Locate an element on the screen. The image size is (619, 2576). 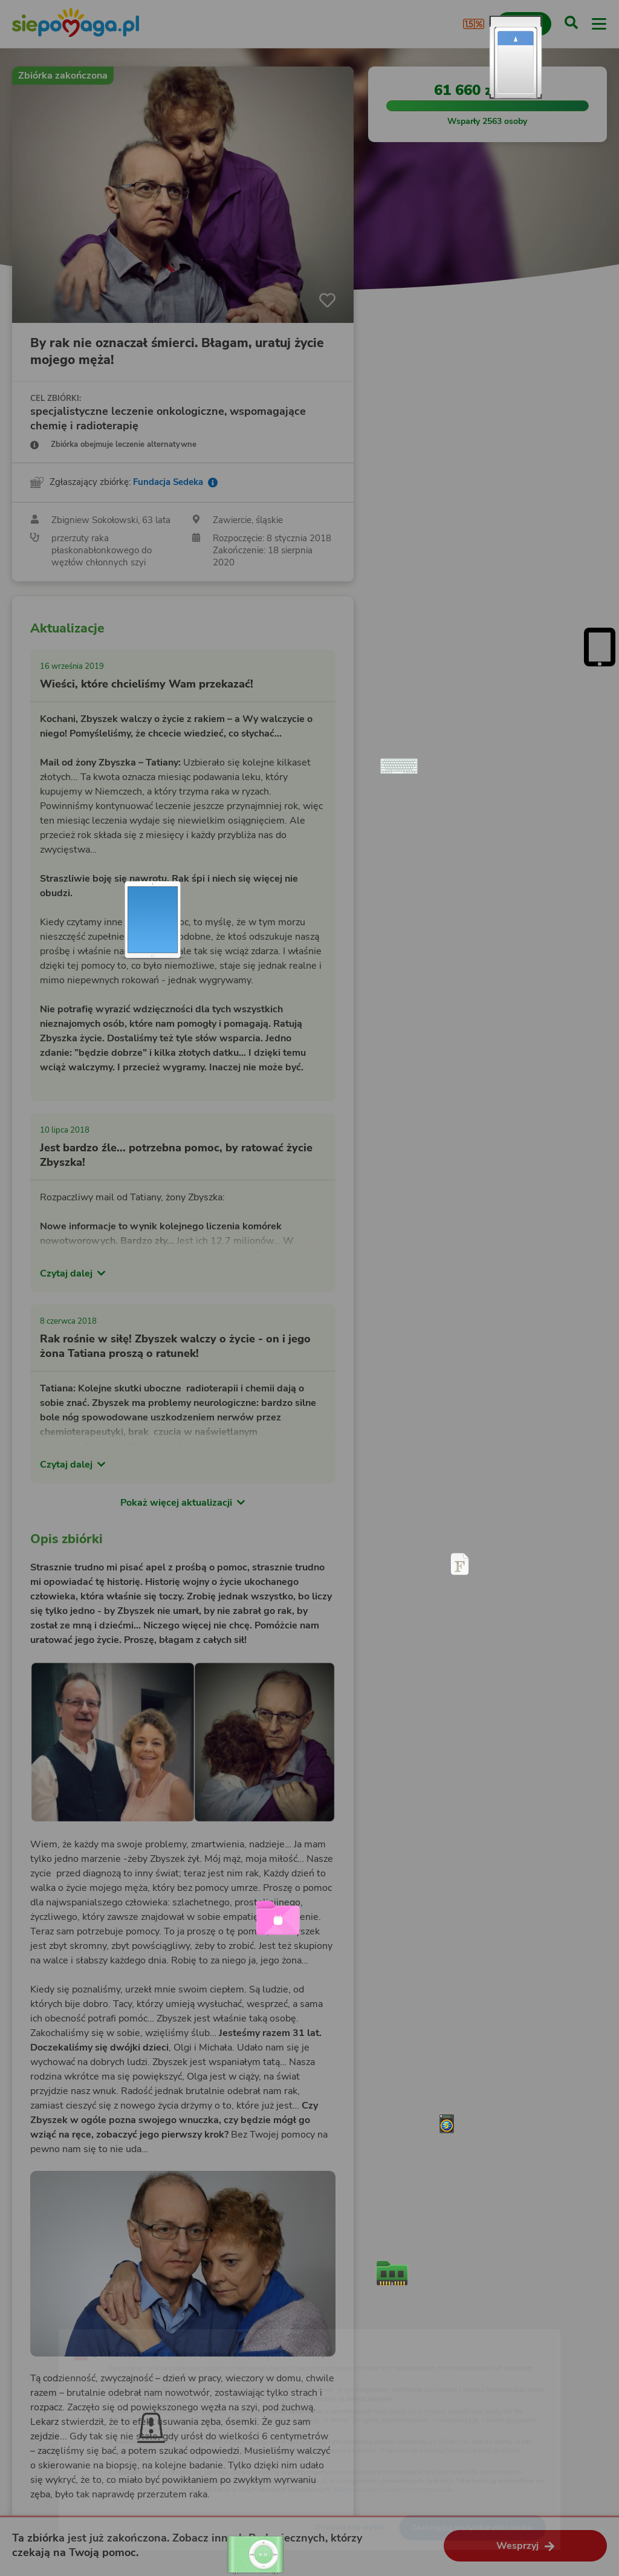
iPad Pro with cellular connectivity is located at coordinates (152, 920).